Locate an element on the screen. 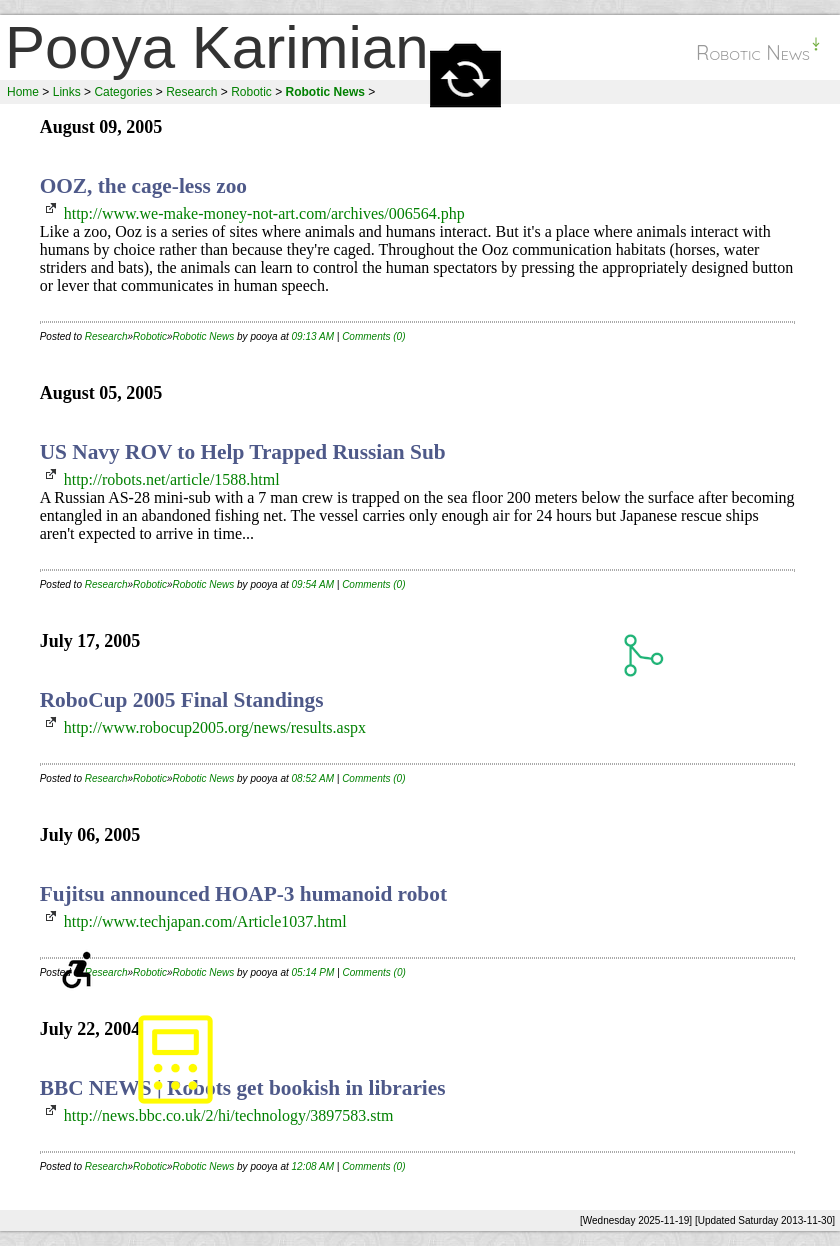 The width and height of the screenshot is (840, 1246). step into function during debugging is located at coordinates (816, 44).